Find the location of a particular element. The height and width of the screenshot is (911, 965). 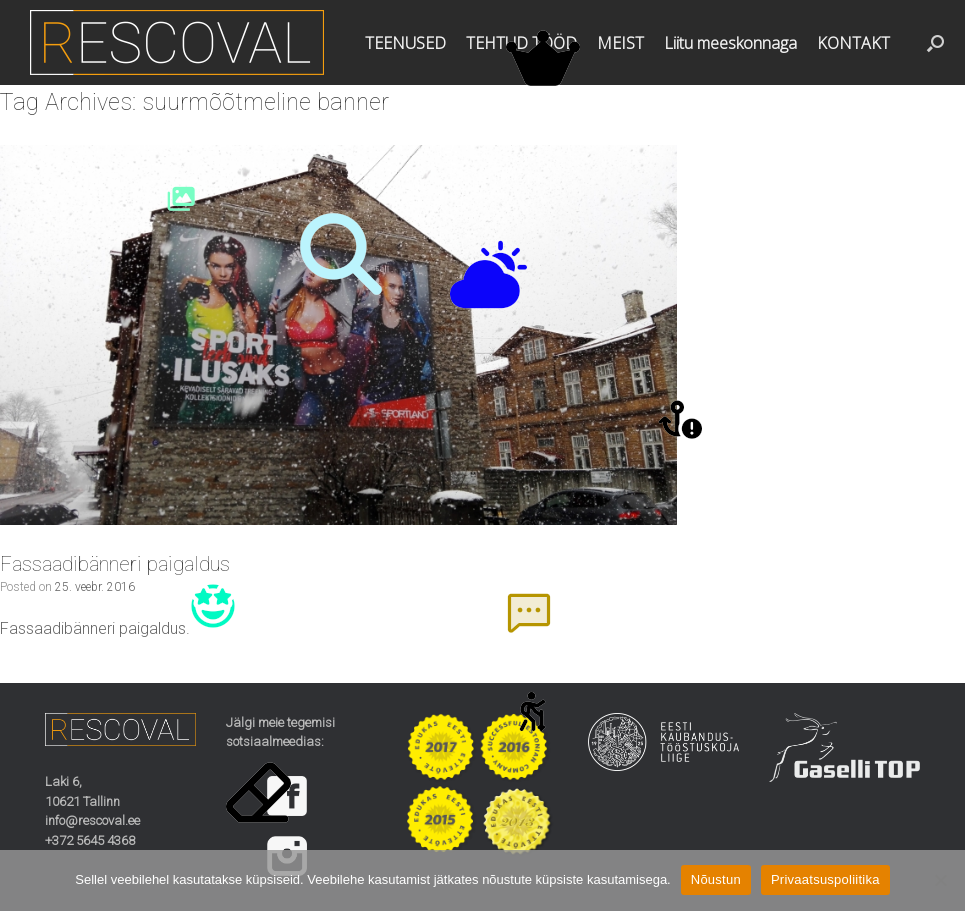

search for content is located at coordinates (341, 254).